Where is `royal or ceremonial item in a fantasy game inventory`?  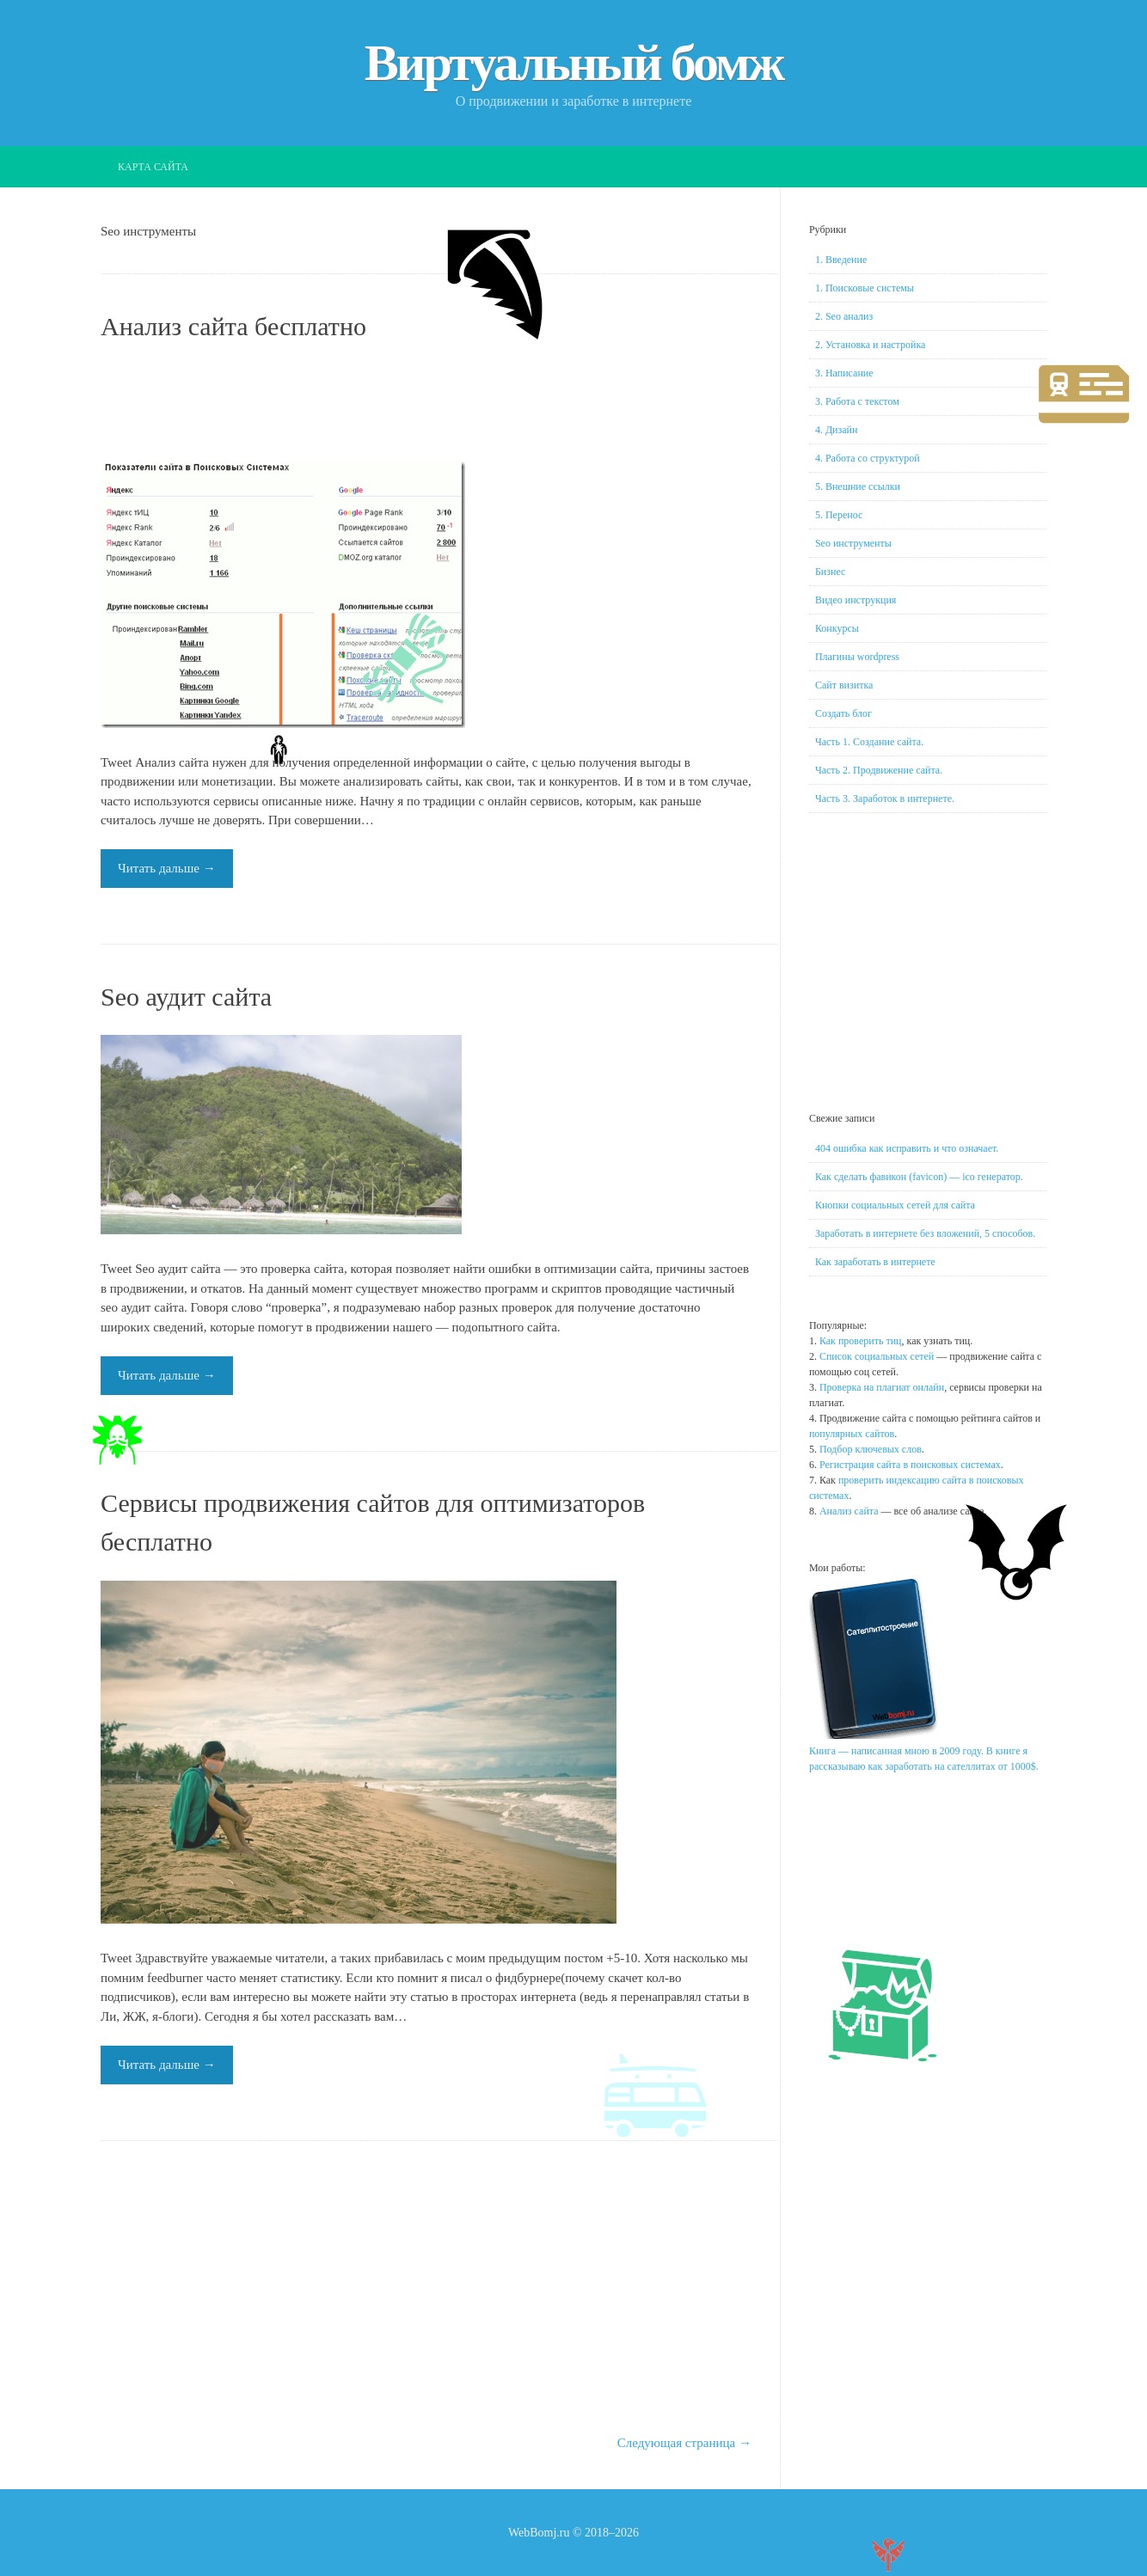 royal or ceremonial item in a fantasy game inventory is located at coordinates (888, 2555).